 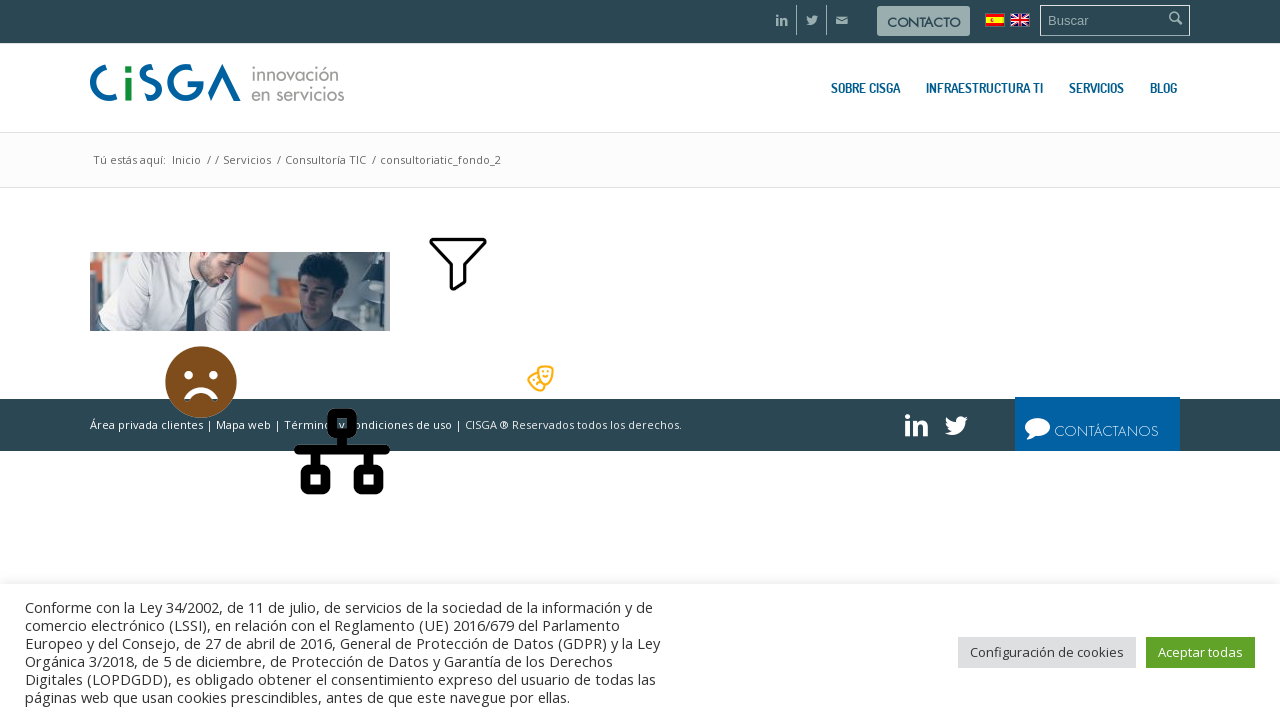 I want to click on filter or sort content, so click(x=458, y=262).